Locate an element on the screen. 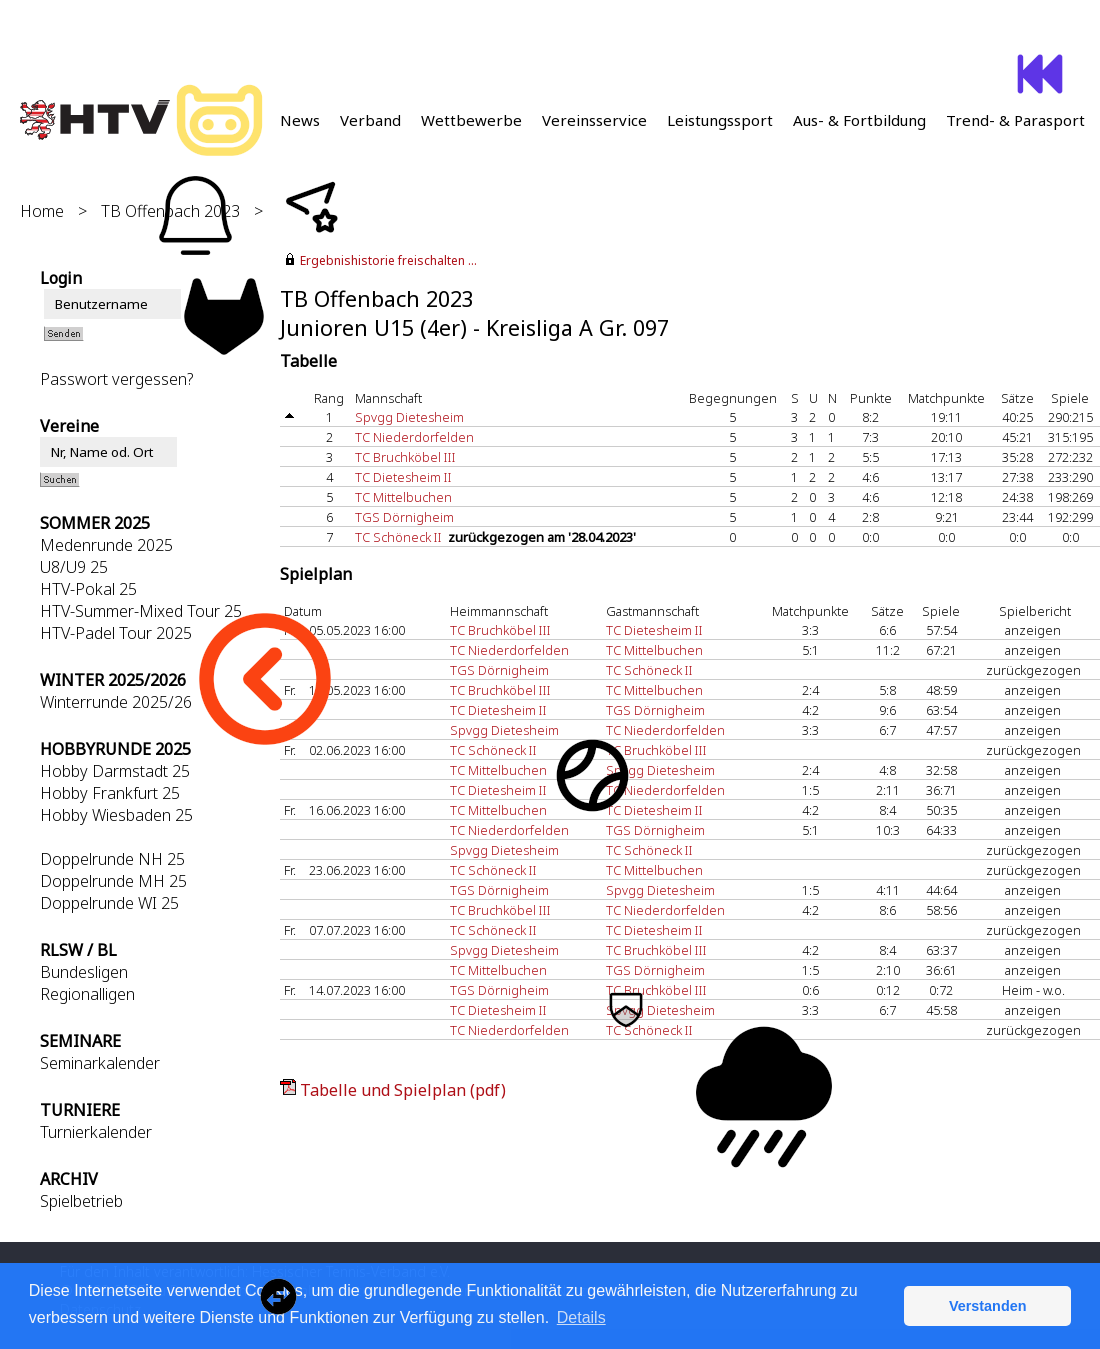 Image resolution: width=1100 pixels, height=1349 pixels. open gitlab repository is located at coordinates (224, 315).